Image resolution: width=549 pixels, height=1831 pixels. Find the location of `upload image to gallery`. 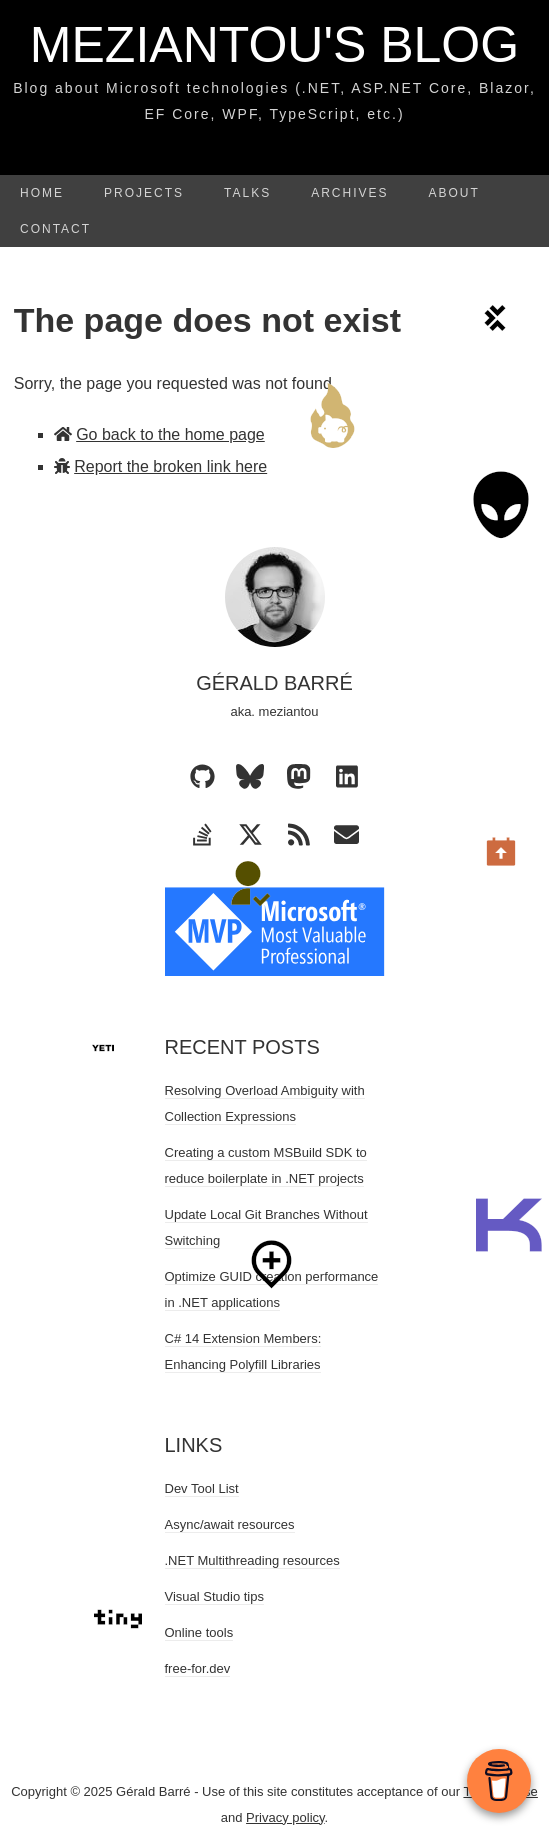

upload image to gallery is located at coordinates (501, 853).